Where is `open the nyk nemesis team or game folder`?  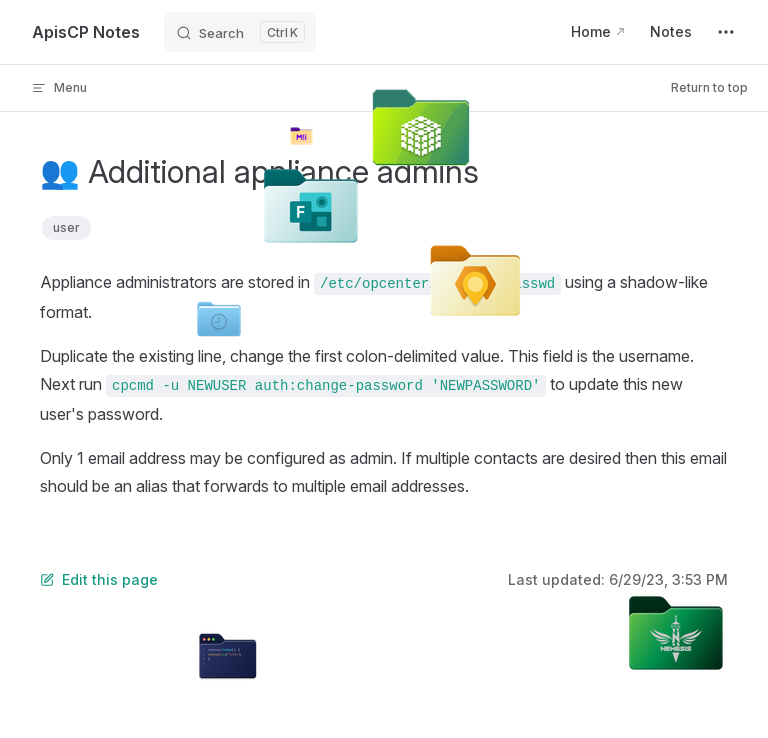 open the nyk nemesis team or game folder is located at coordinates (675, 635).